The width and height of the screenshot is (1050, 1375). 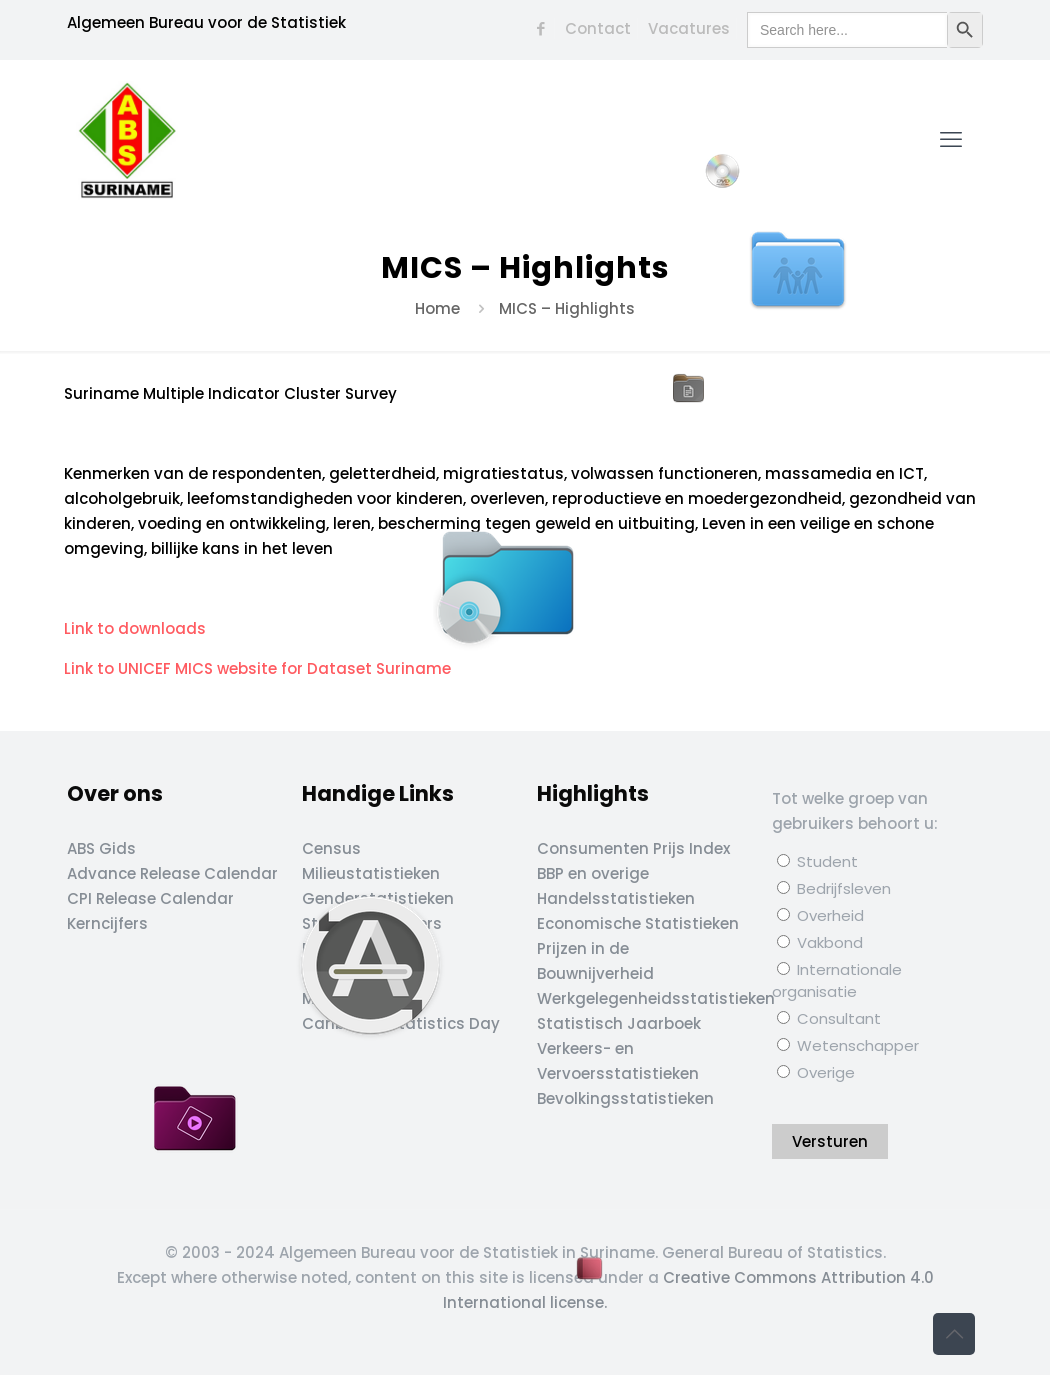 I want to click on indicates a DVD-RAM disc in the system, so click(x=722, y=171).